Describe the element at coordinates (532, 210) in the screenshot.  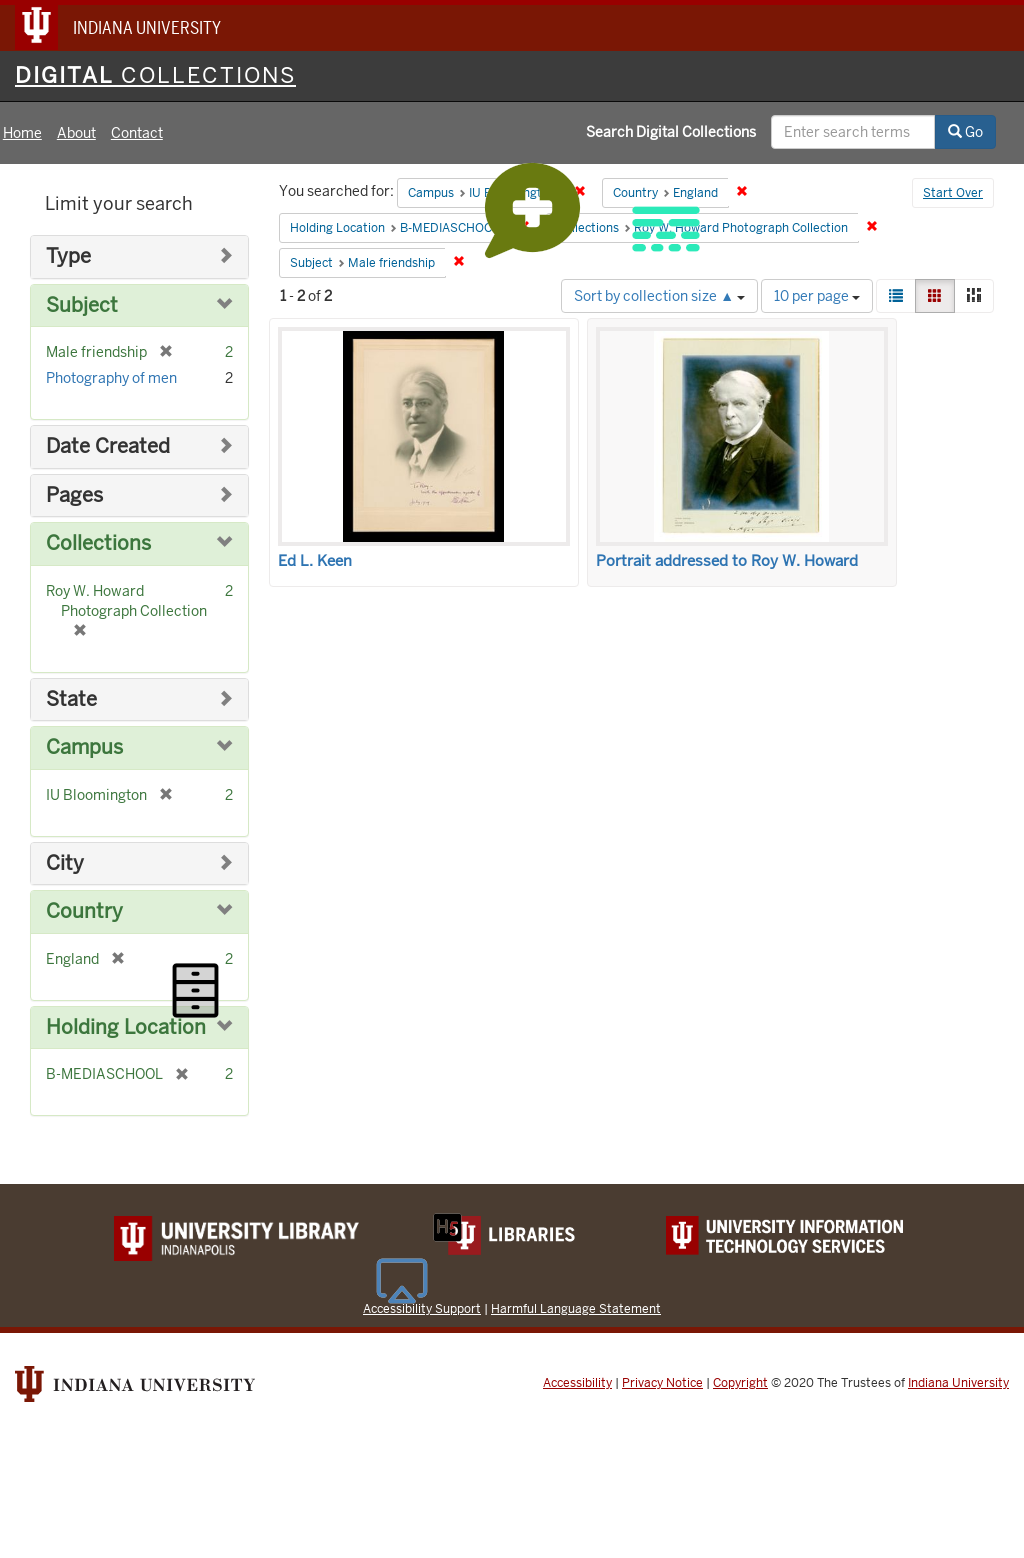
I see `access medical chat or health support` at that location.